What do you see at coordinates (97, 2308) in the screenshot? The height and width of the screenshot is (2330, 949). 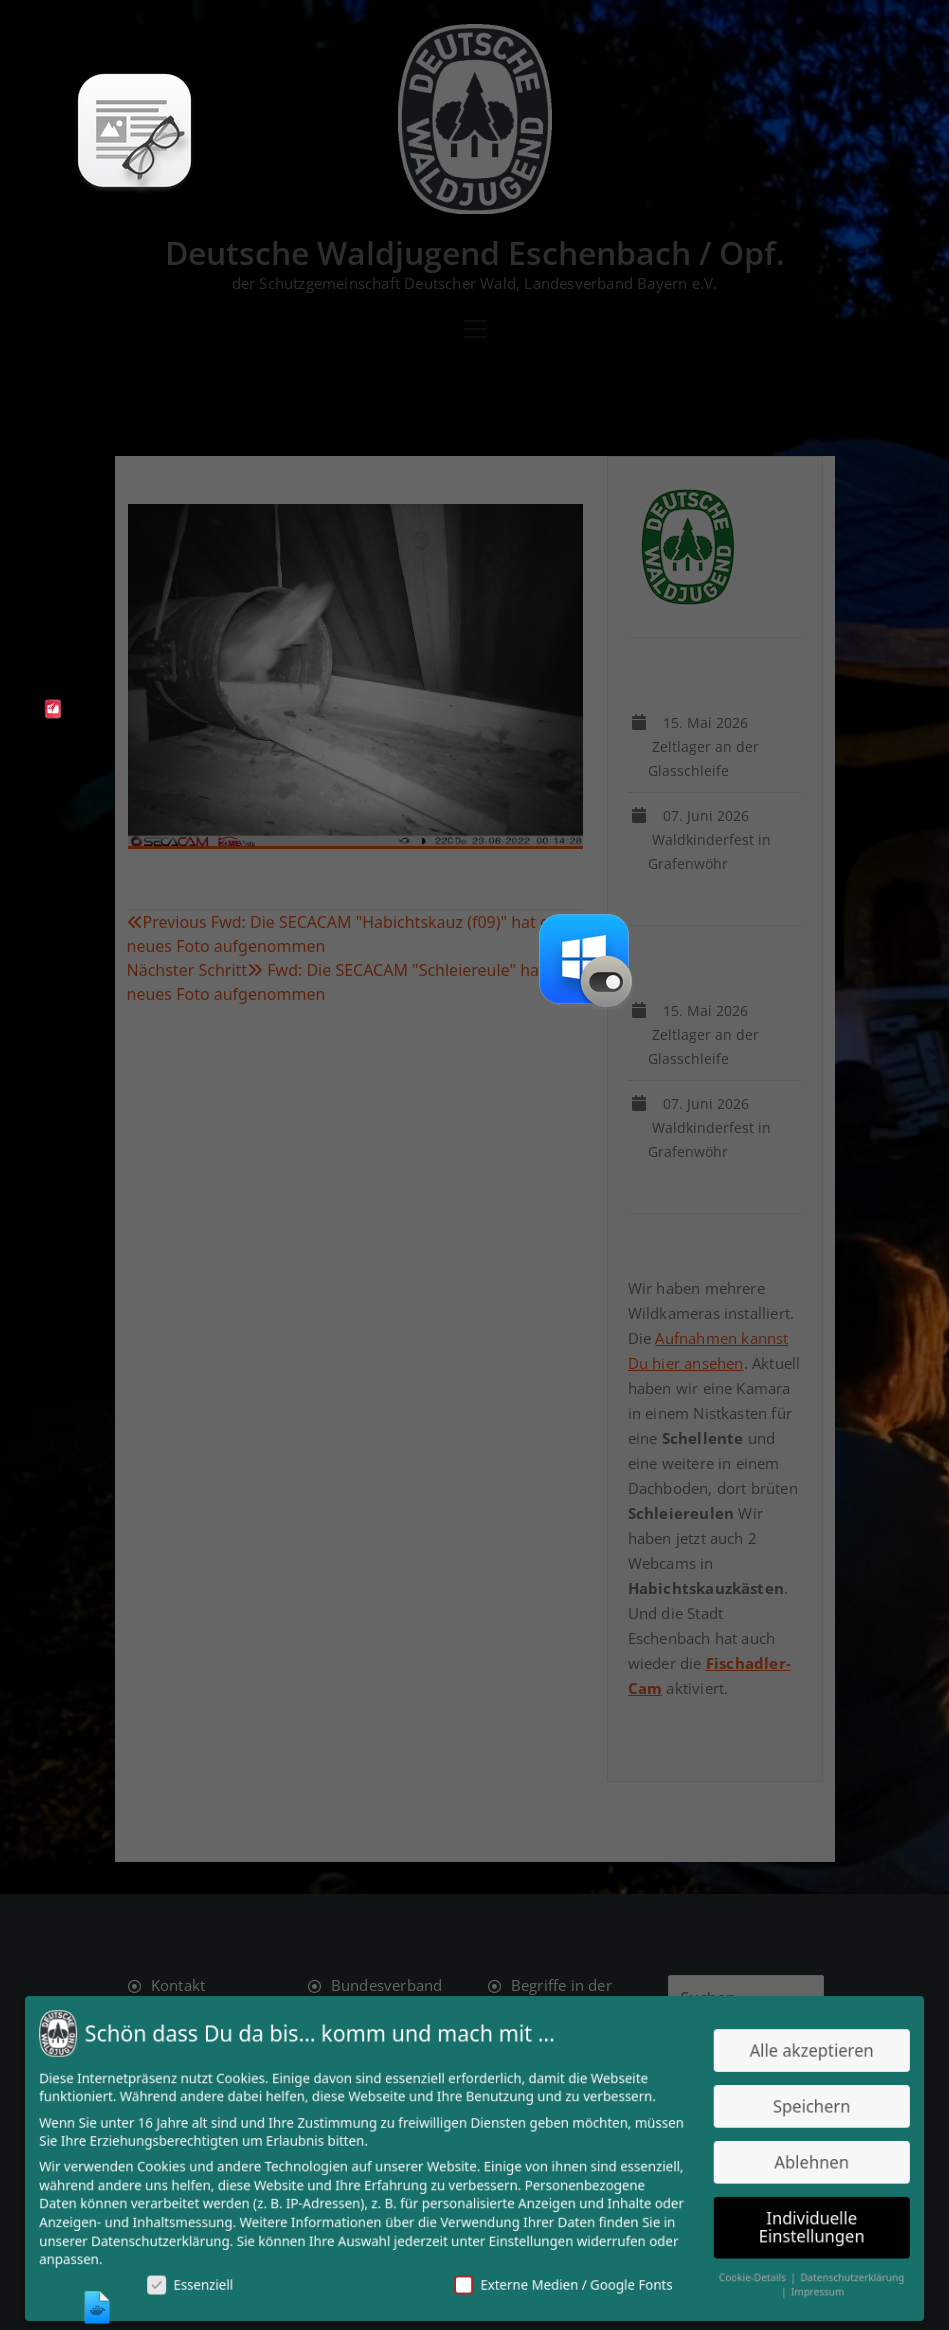 I see `a dockerfile or docker configuration file` at bounding box center [97, 2308].